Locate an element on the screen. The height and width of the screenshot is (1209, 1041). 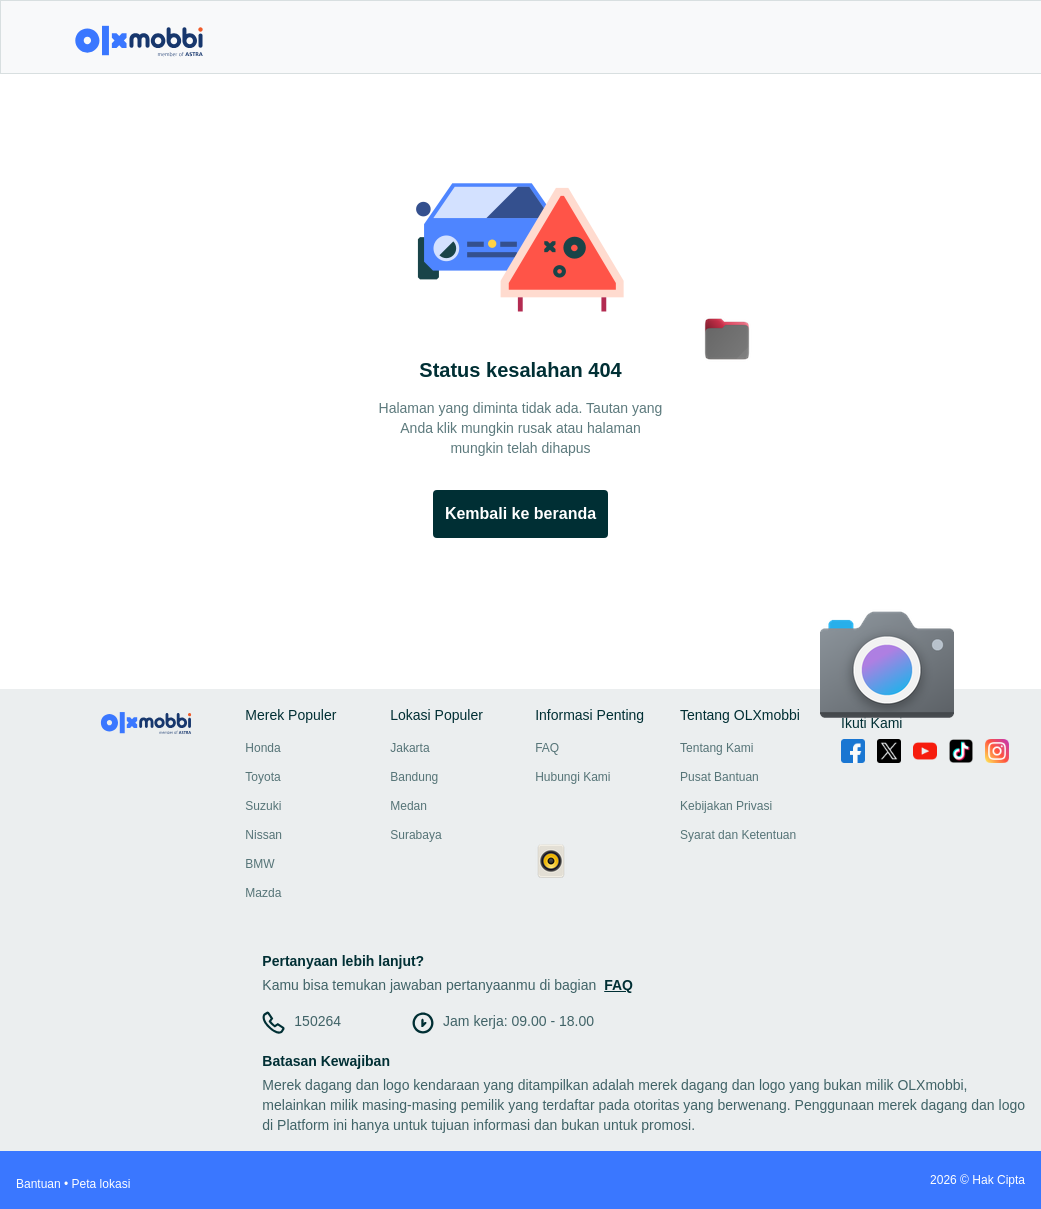
open Rhythmbox music player is located at coordinates (551, 861).